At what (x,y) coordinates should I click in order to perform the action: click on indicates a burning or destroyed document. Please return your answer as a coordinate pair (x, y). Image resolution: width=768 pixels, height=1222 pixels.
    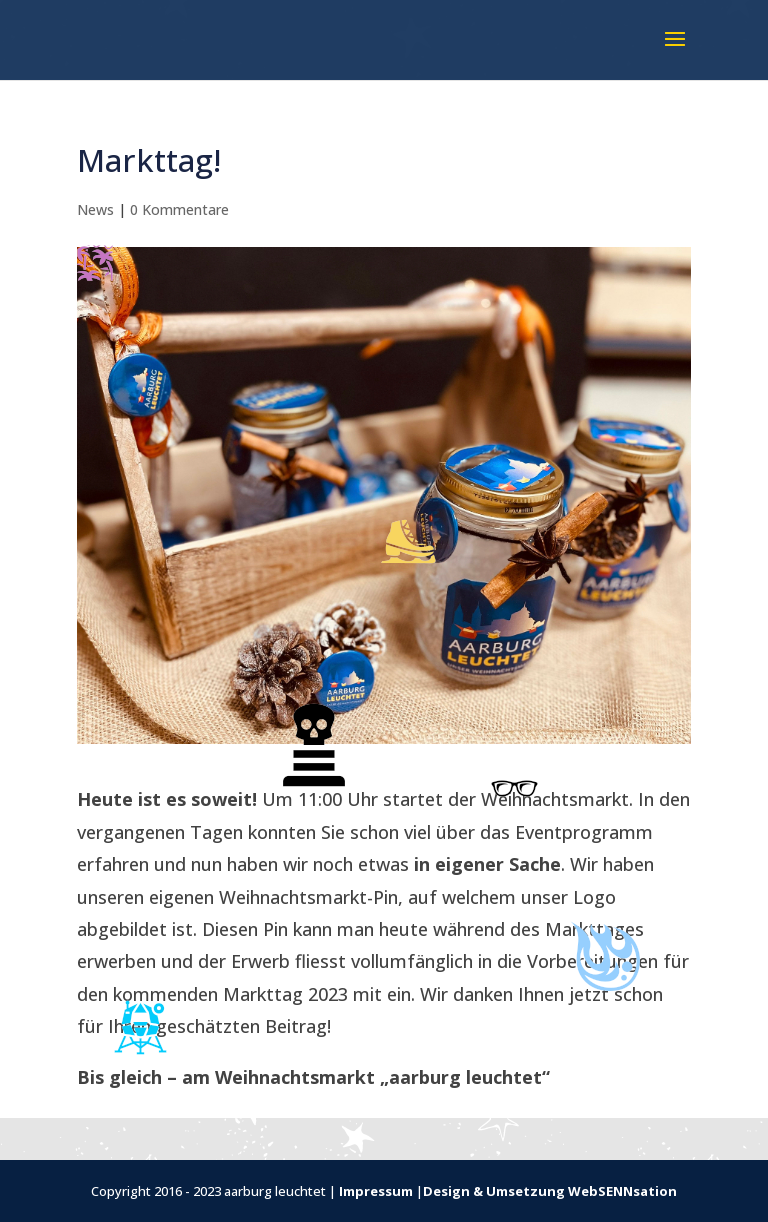
    Looking at the image, I should click on (605, 956).